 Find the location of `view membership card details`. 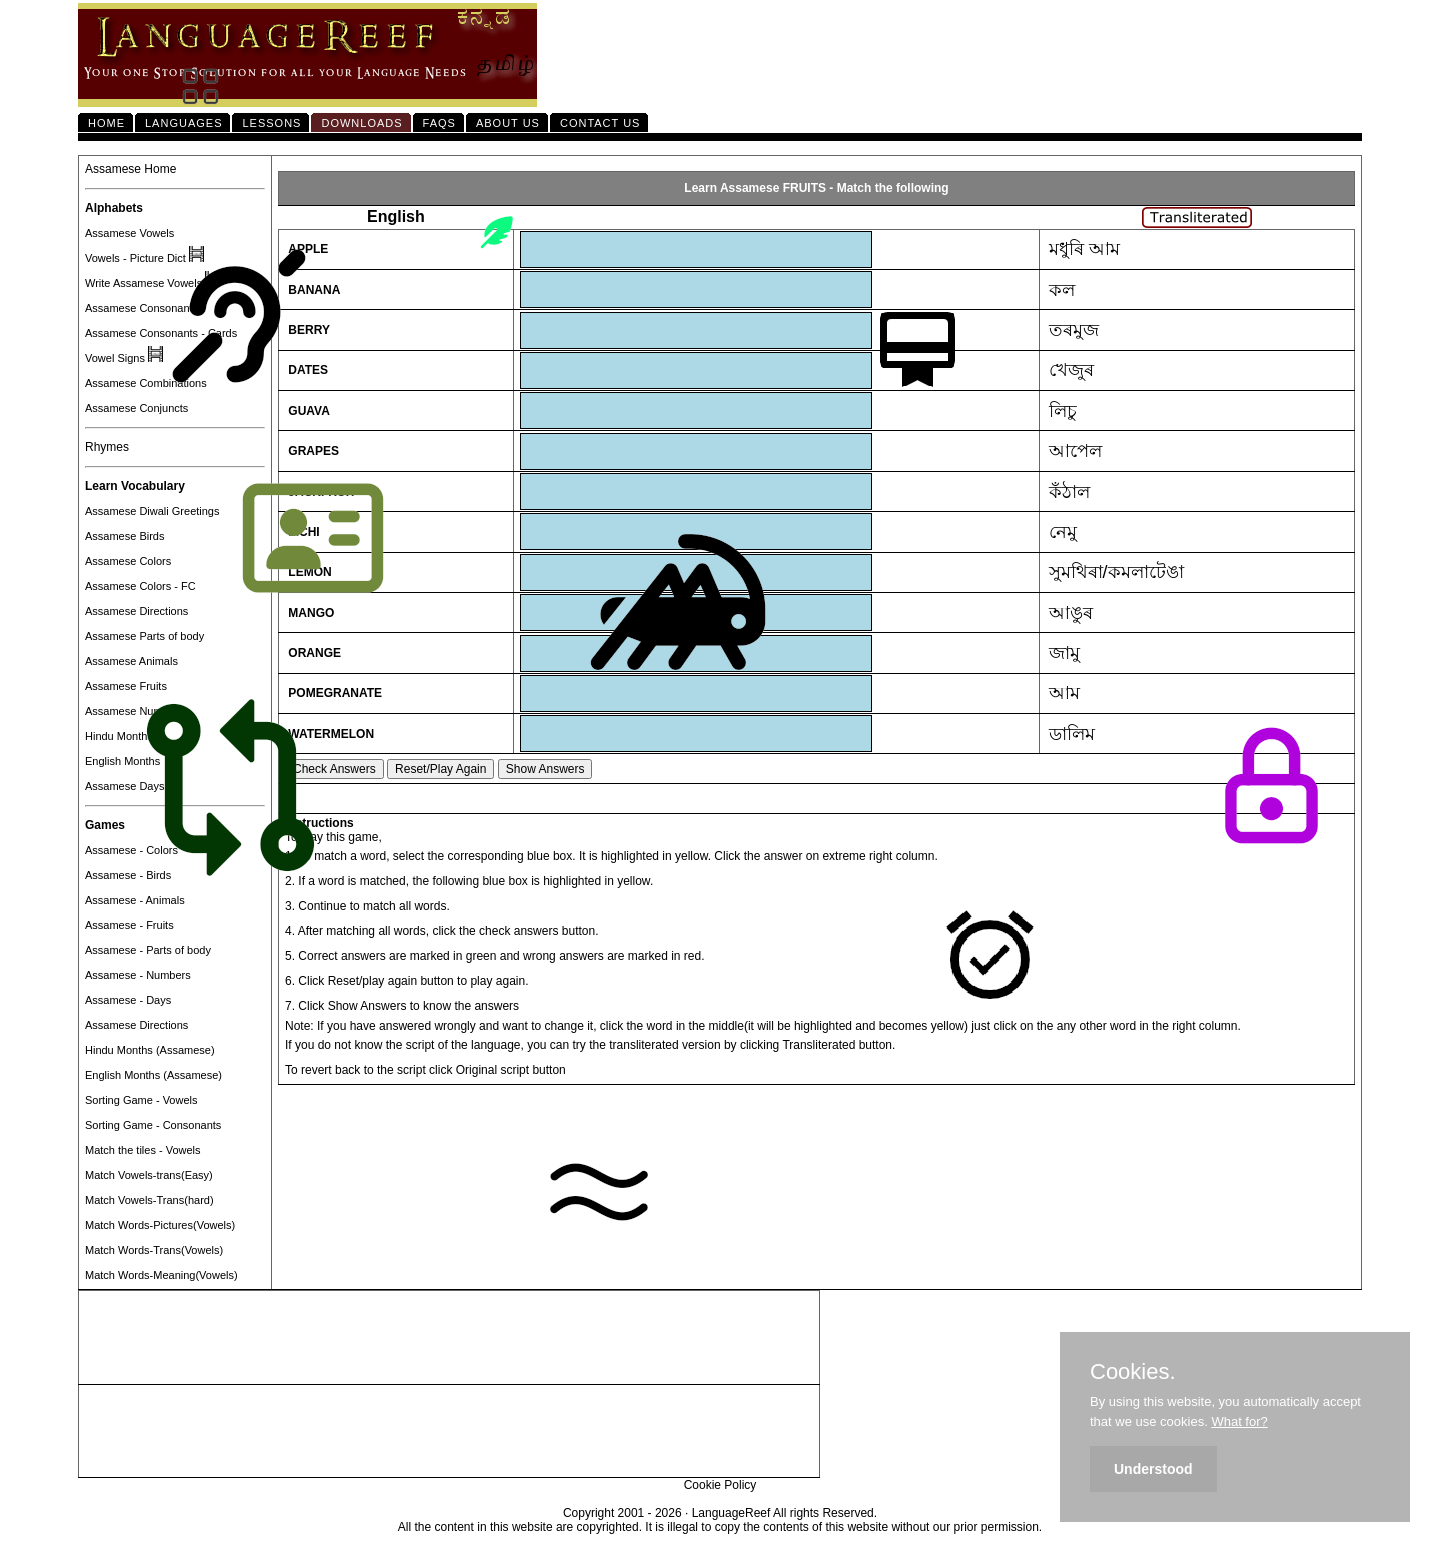

view membership card details is located at coordinates (917, 349).